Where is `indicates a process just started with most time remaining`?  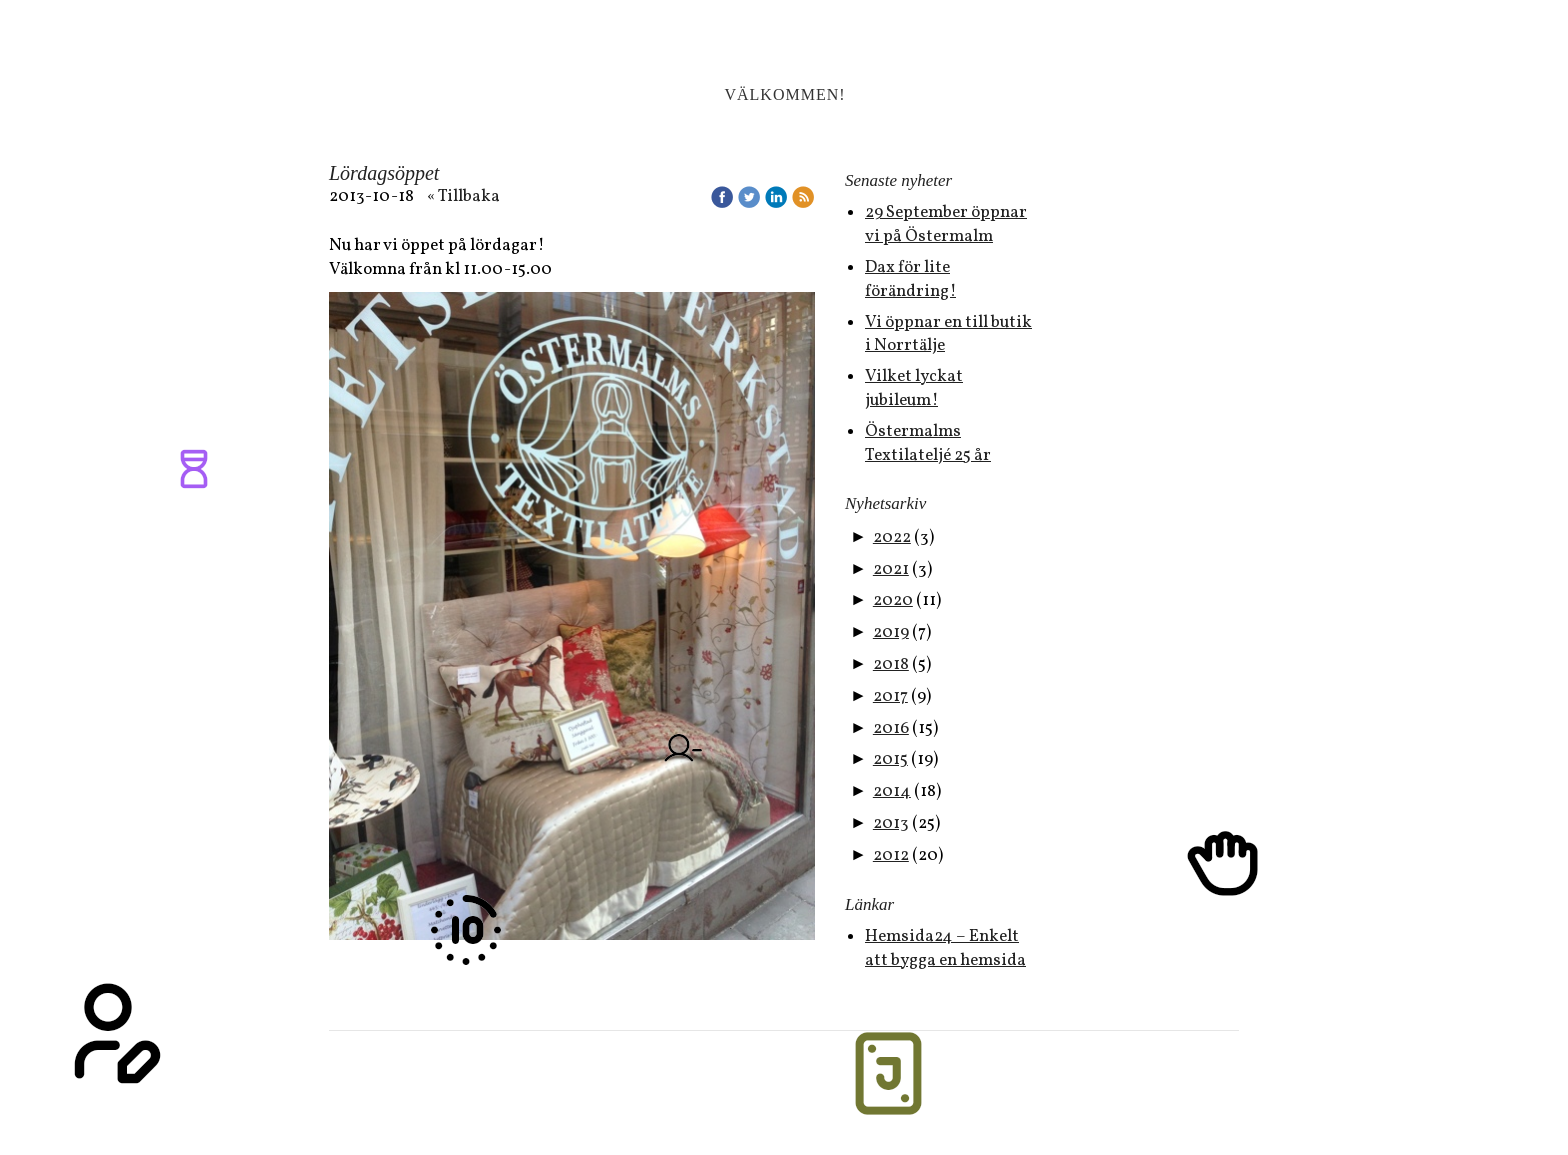
indicates a process just started with most time remaining is located at coordinates (194, 469).